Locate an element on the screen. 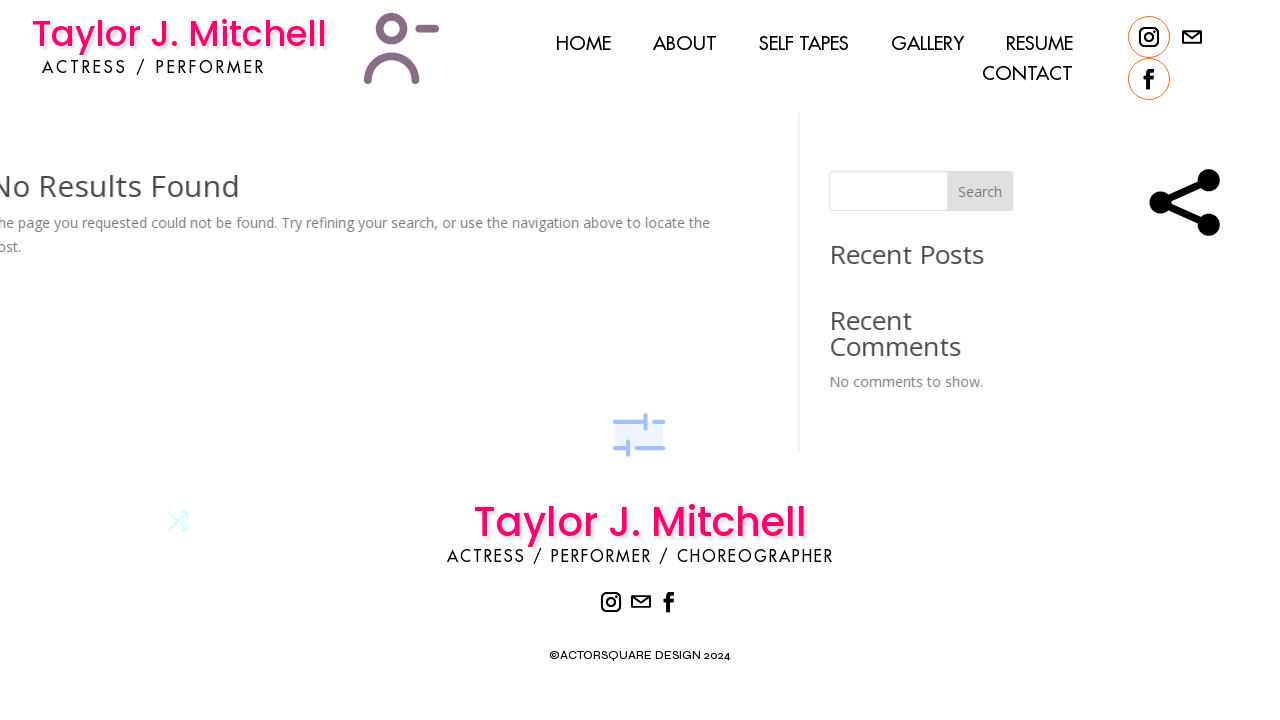  remove a contact or friend is located at coordinates (399, 48).